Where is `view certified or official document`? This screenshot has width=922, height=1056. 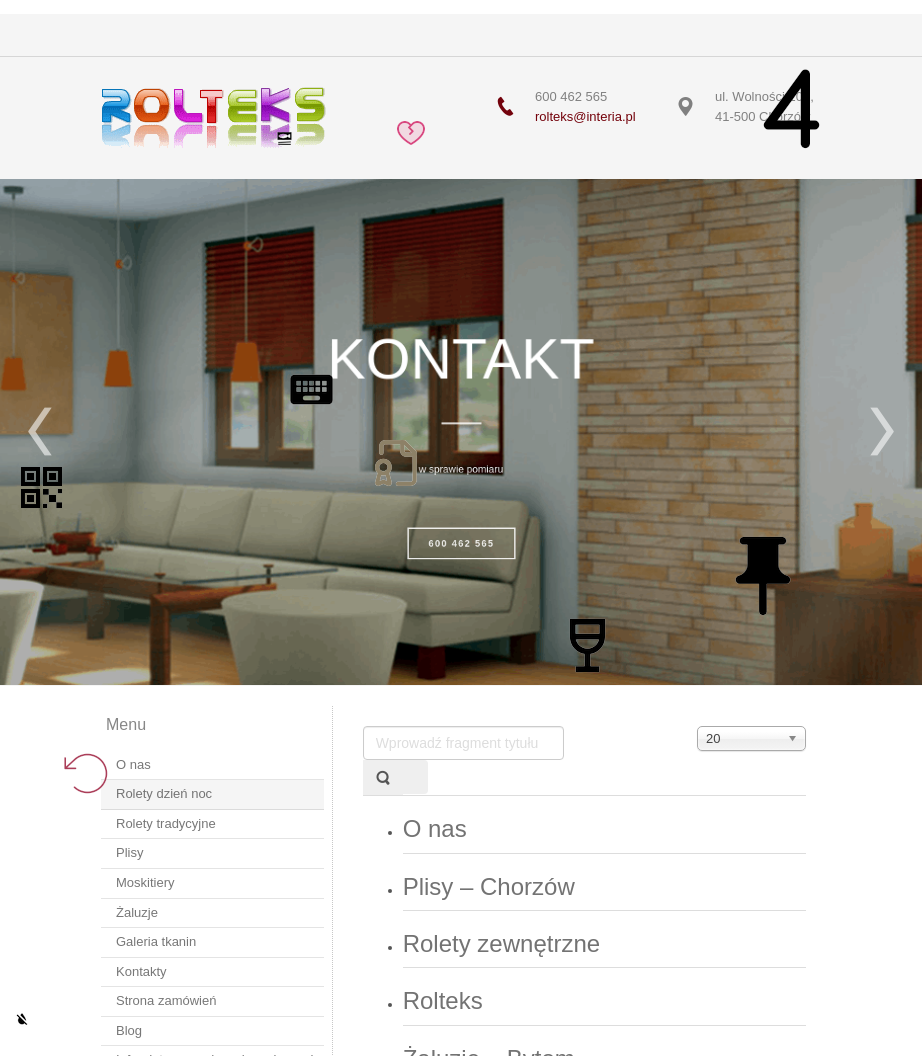
view certified or official document is located at coordinates (398, 463).